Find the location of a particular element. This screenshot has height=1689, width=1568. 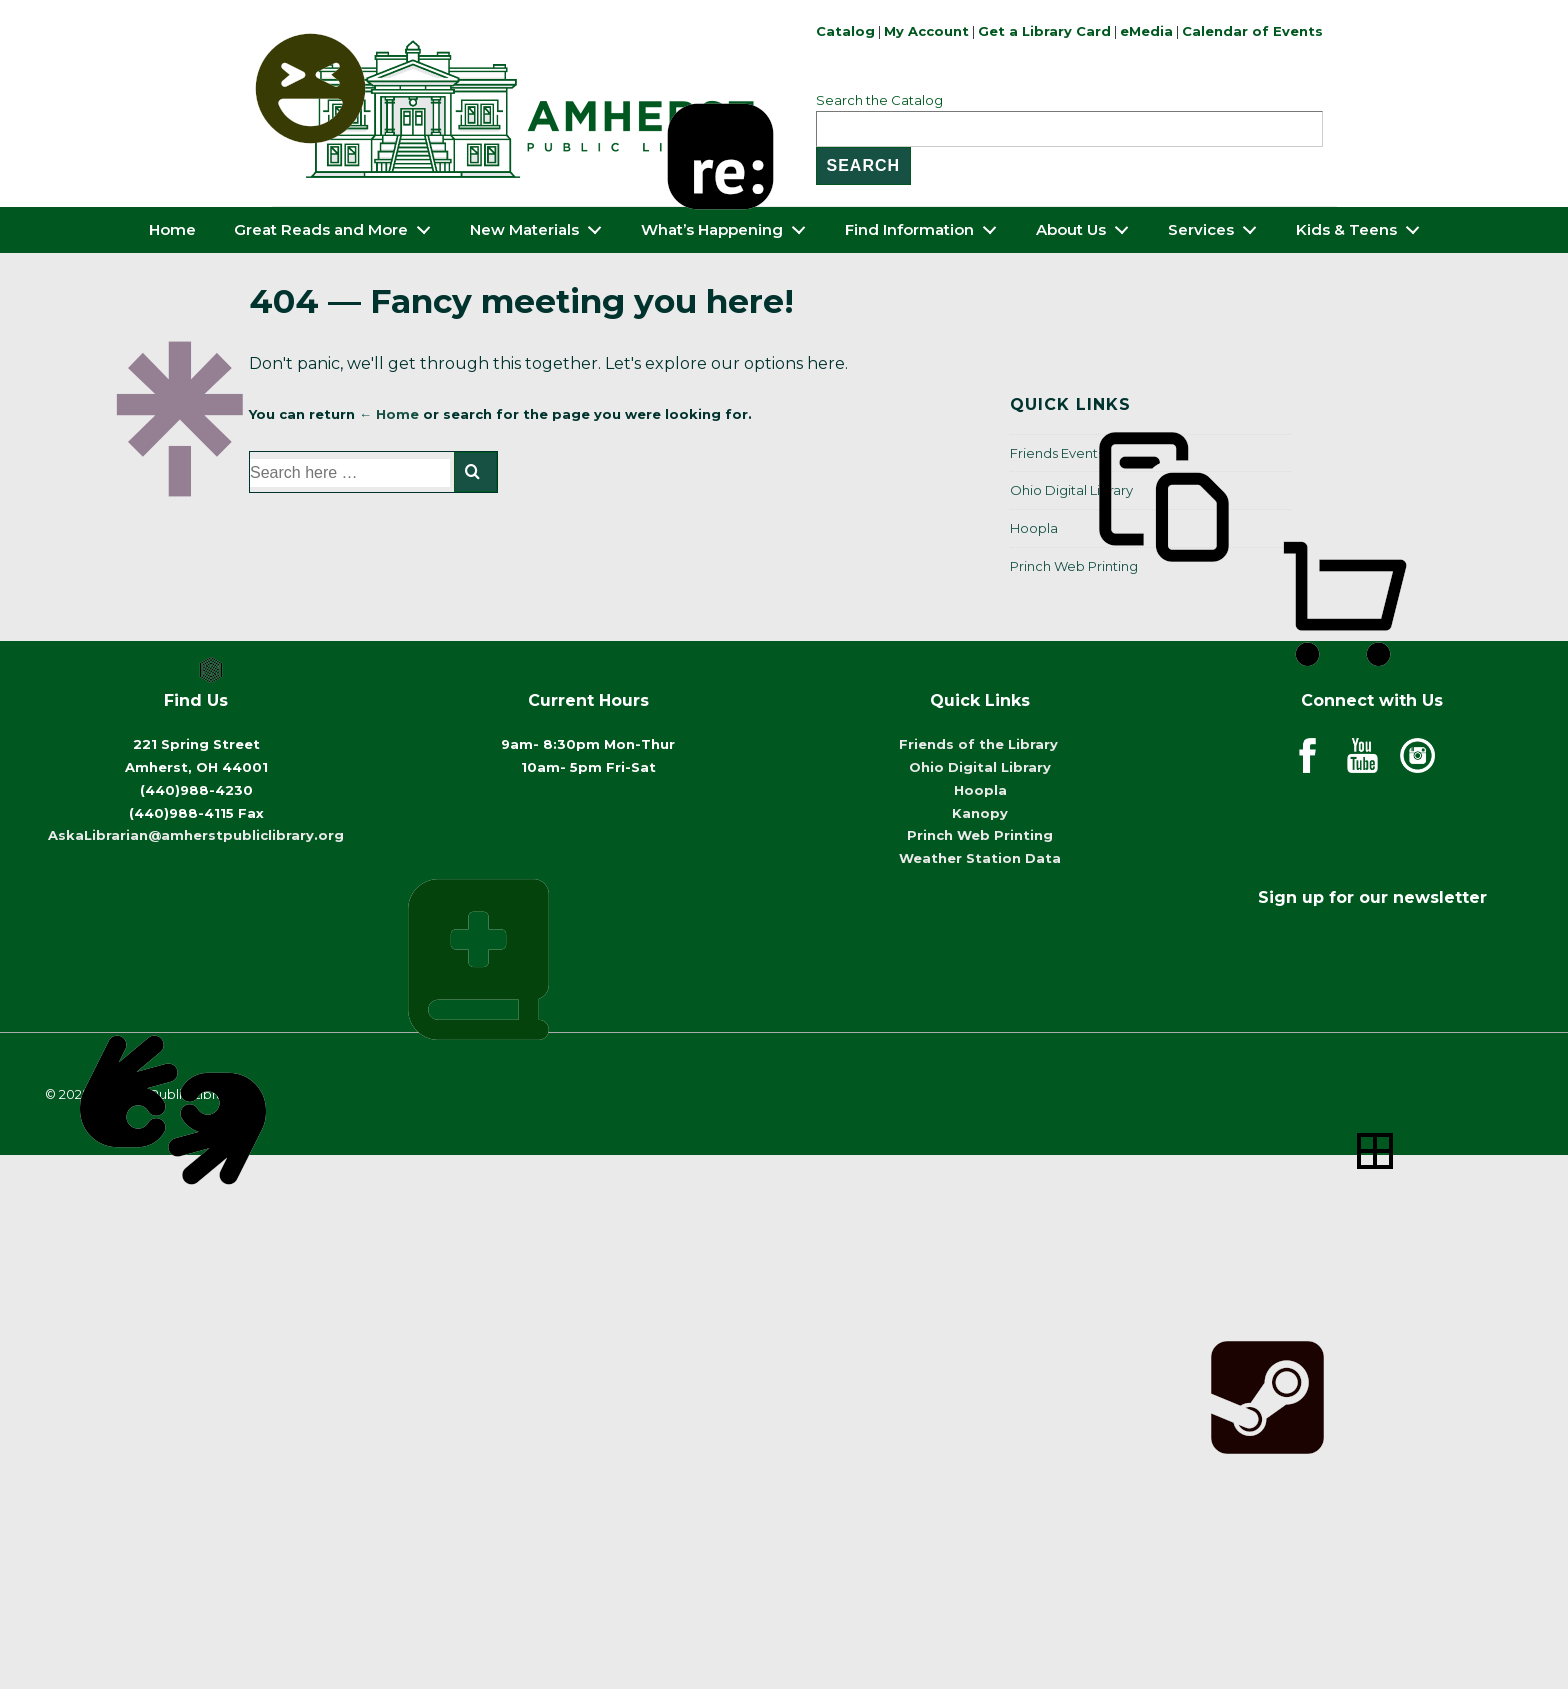

react with laughter to a post or message is located at coordinates (310, 88).